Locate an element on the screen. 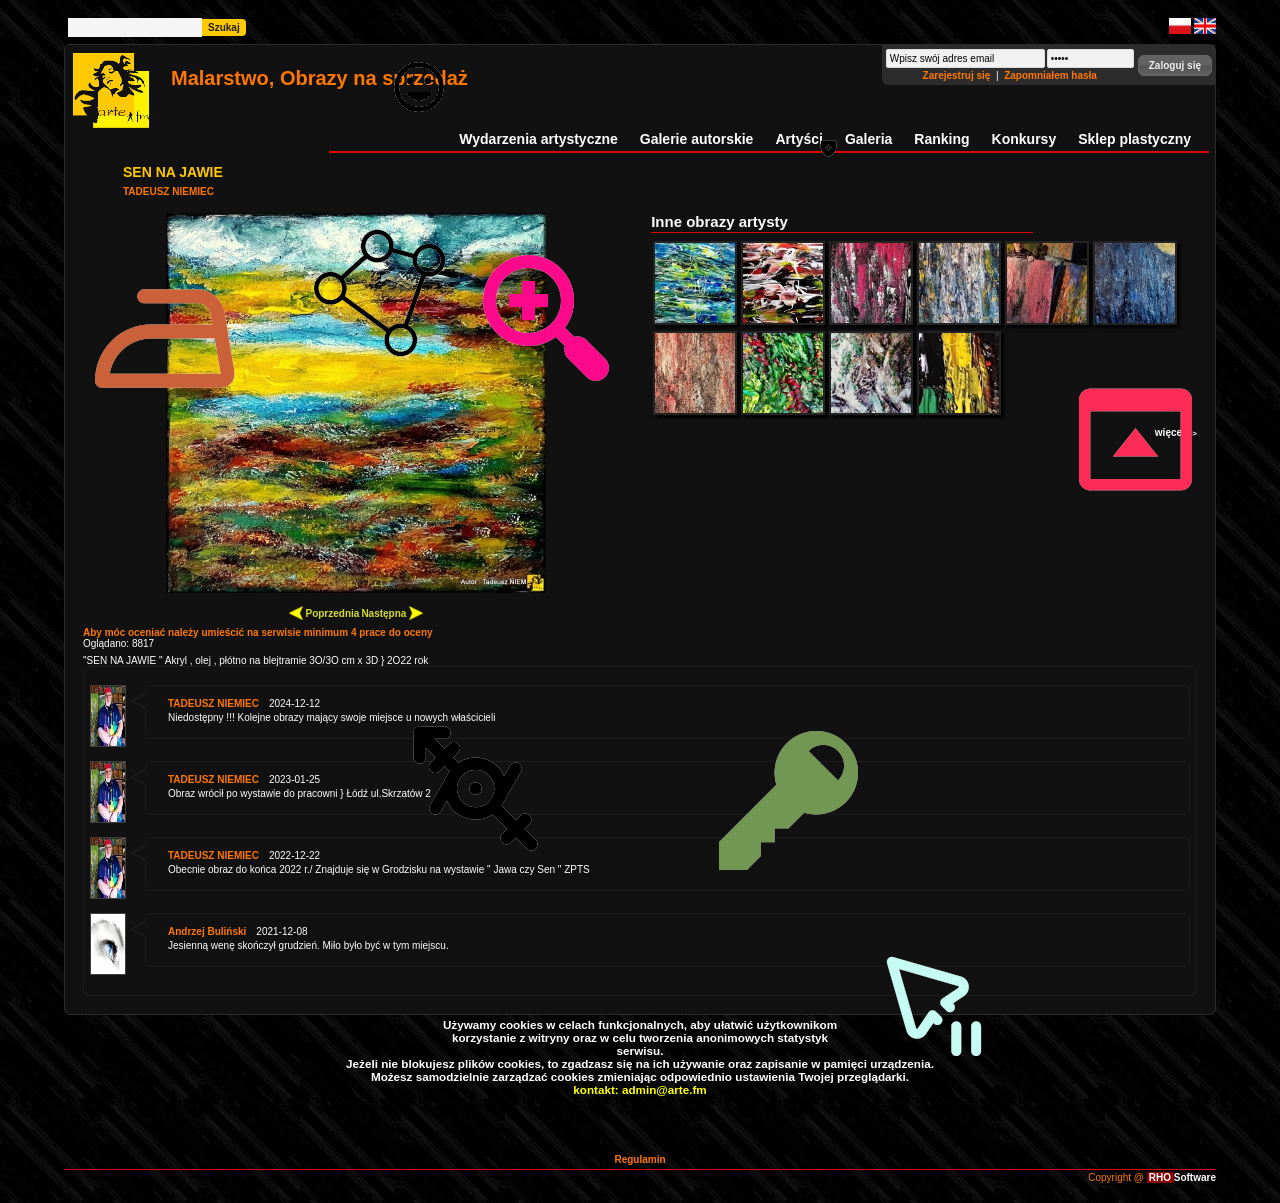  indicates genderfluid identity option is located at coordinates (475, 788).